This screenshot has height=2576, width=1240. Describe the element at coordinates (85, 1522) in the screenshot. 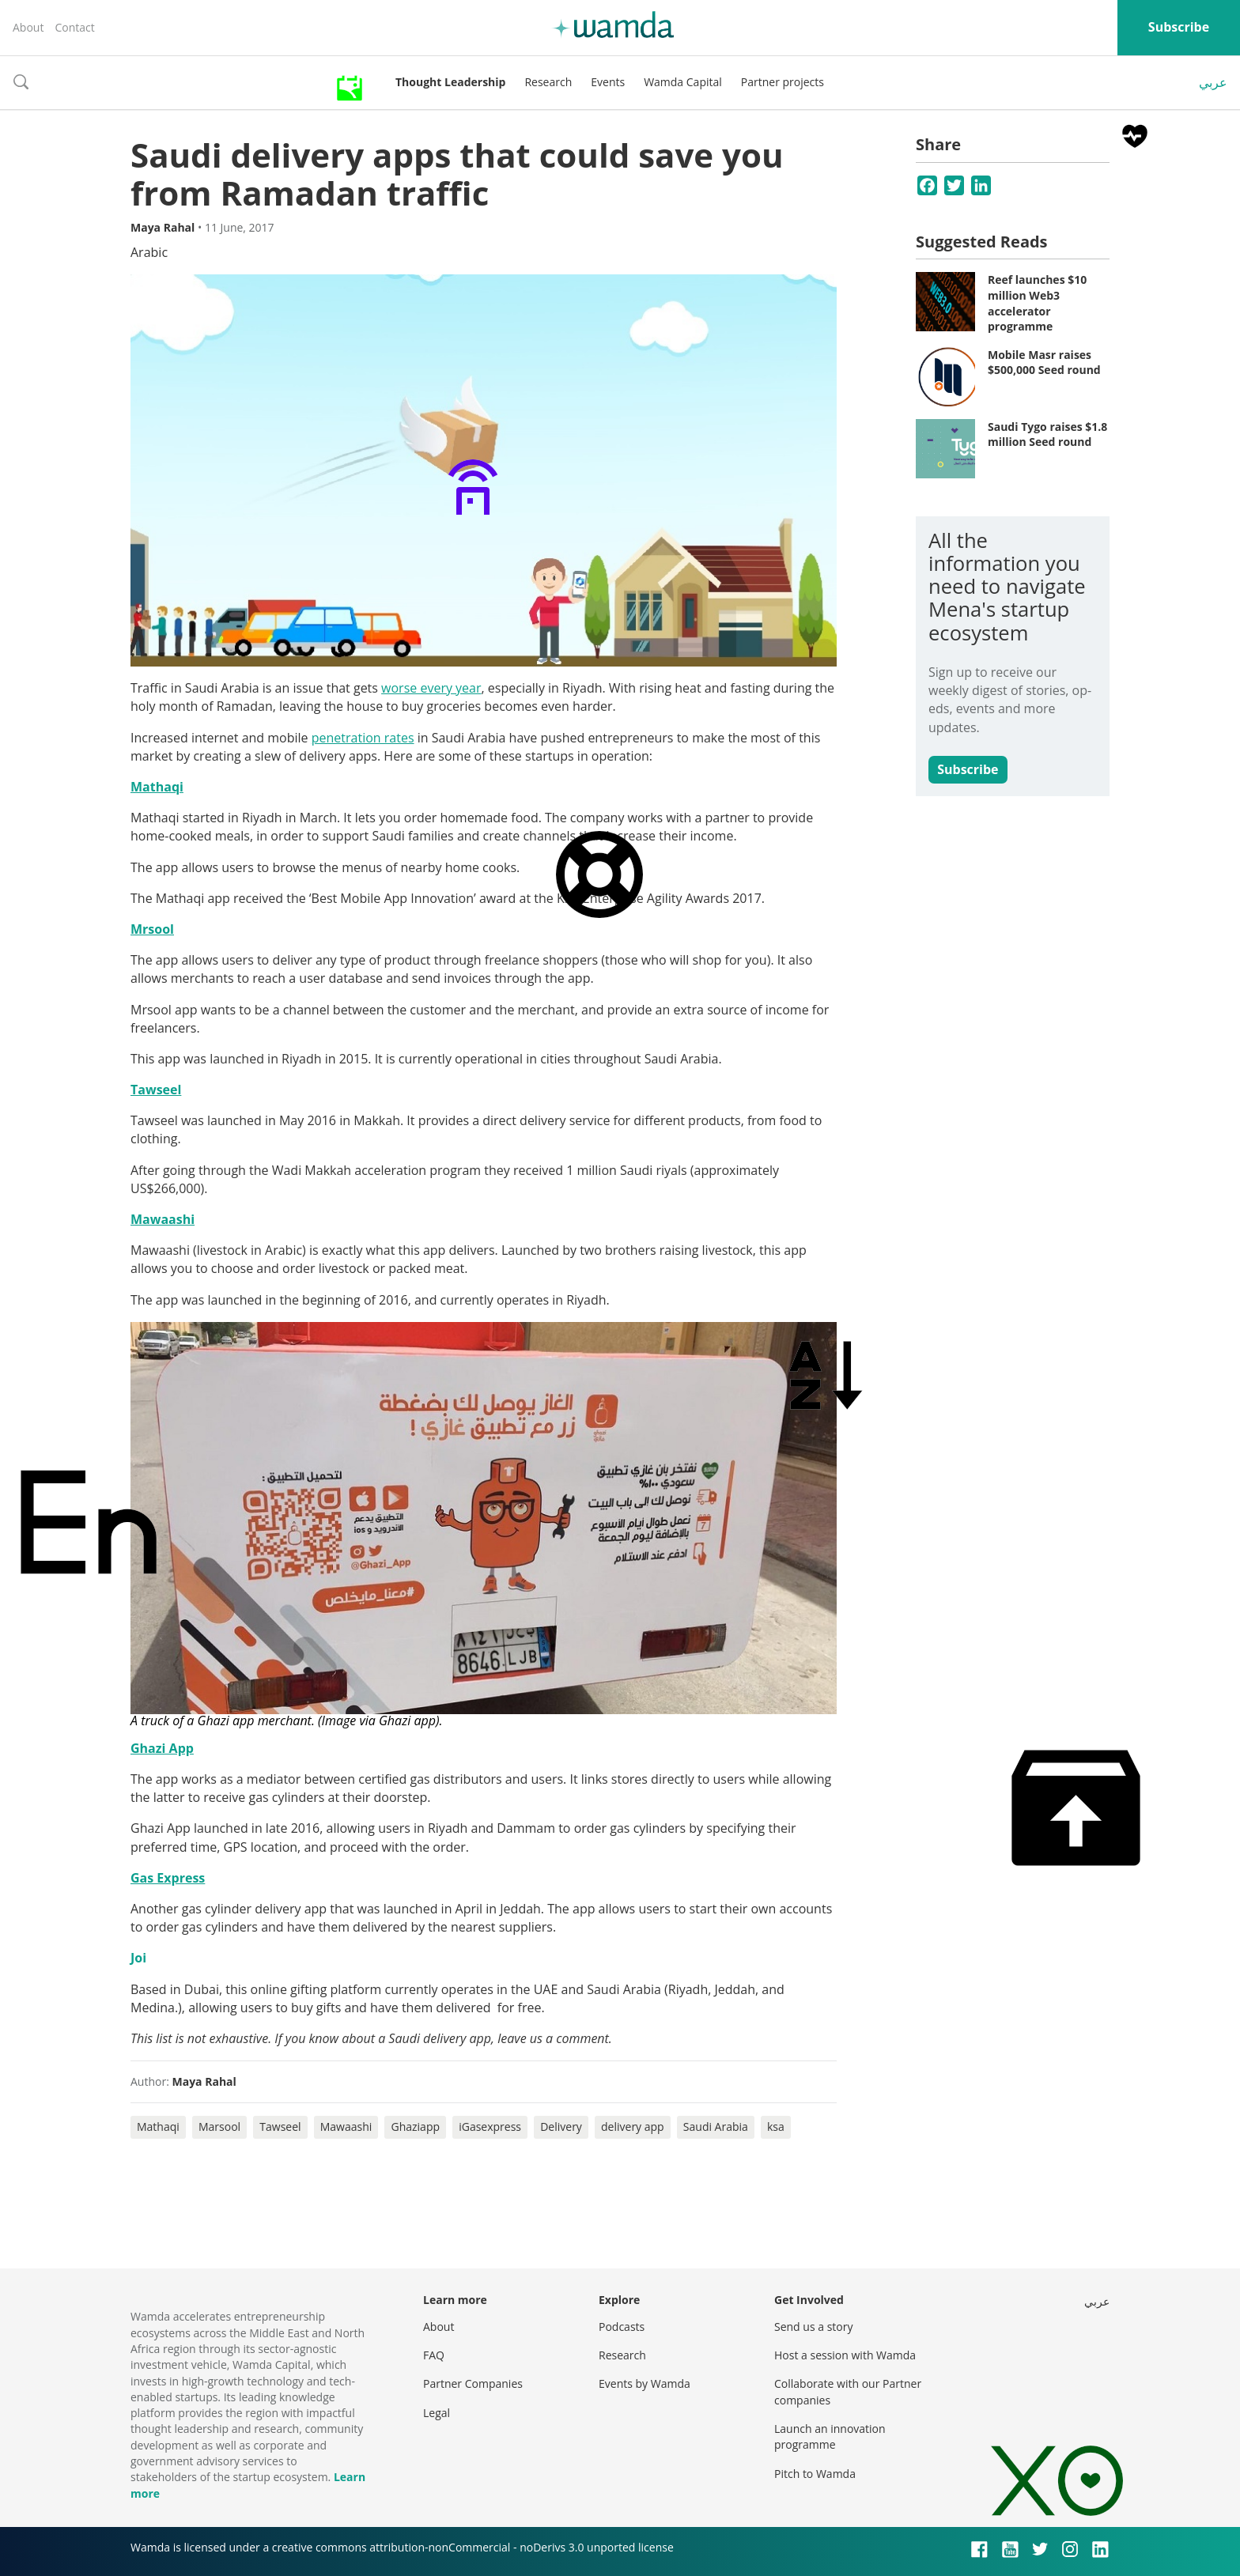

I see `switch to english language input` at that location.